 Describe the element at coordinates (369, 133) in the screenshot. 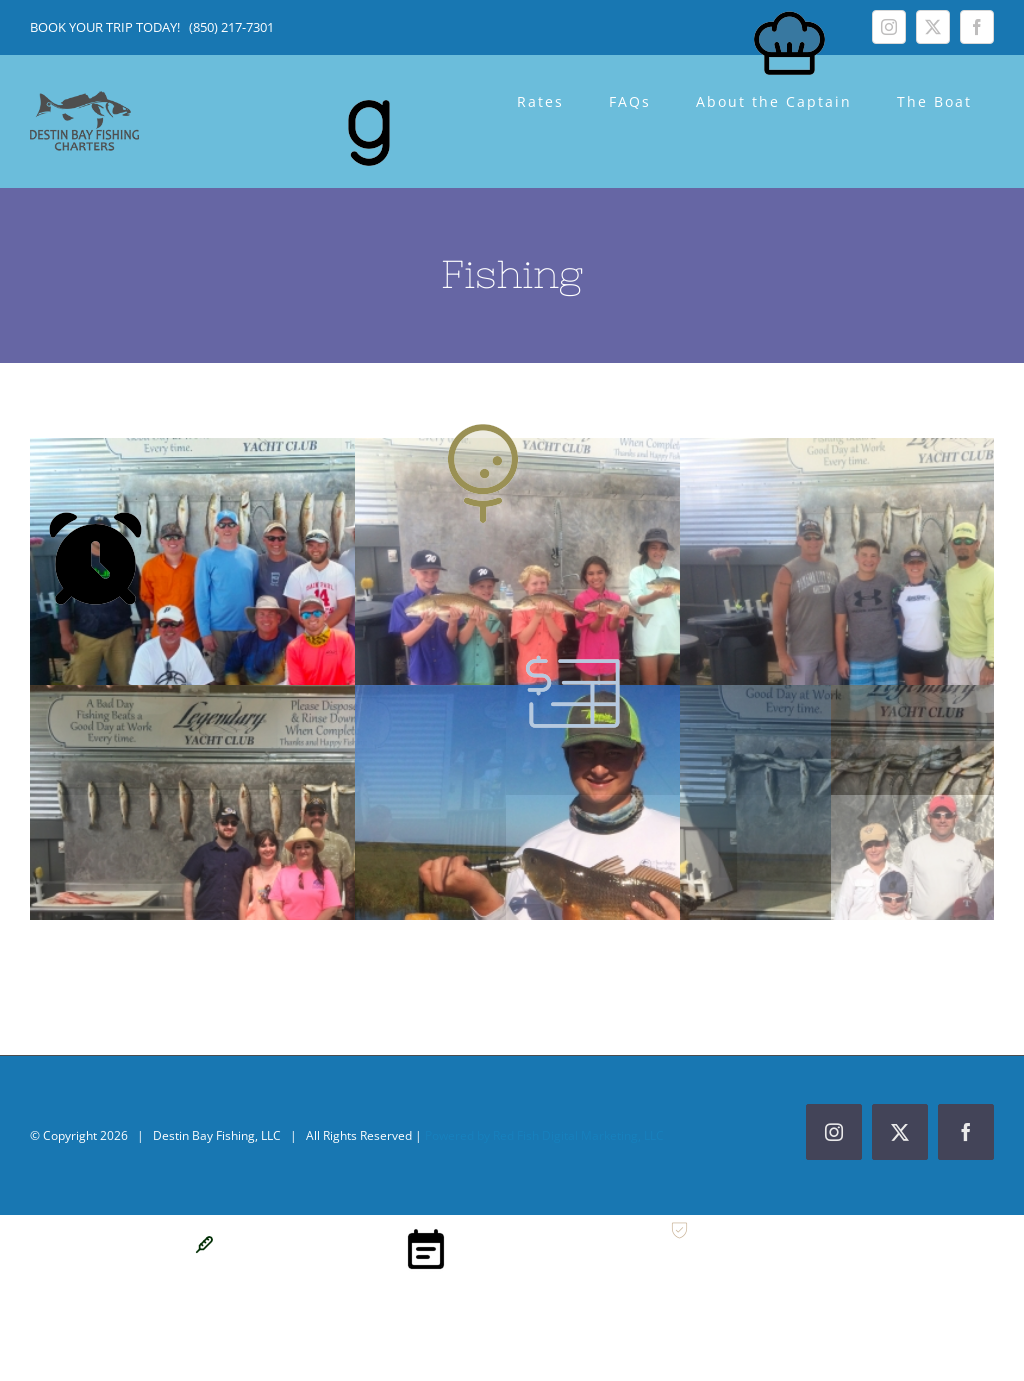

I see `open the Goodreads app` at that location.